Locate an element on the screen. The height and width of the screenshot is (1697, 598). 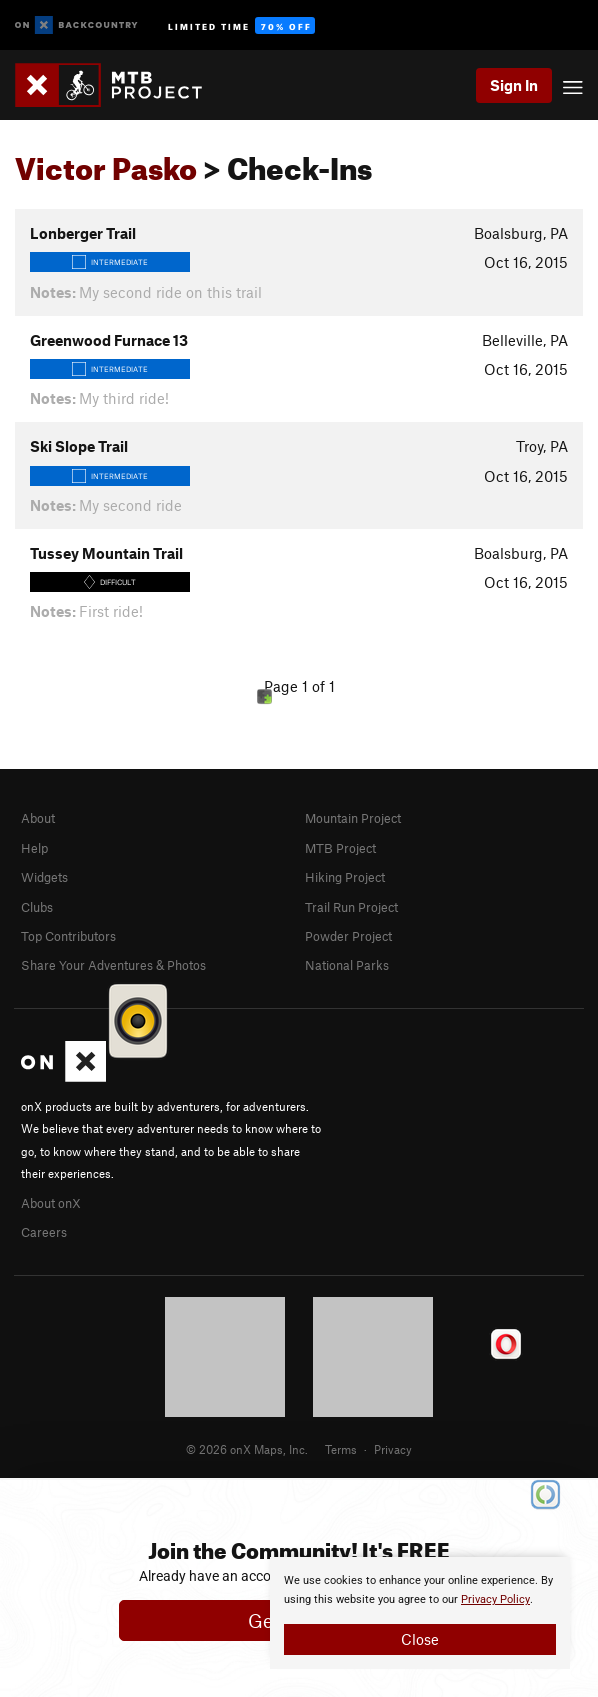
open rhythmbox music player is located at coordinates (138, 1021).